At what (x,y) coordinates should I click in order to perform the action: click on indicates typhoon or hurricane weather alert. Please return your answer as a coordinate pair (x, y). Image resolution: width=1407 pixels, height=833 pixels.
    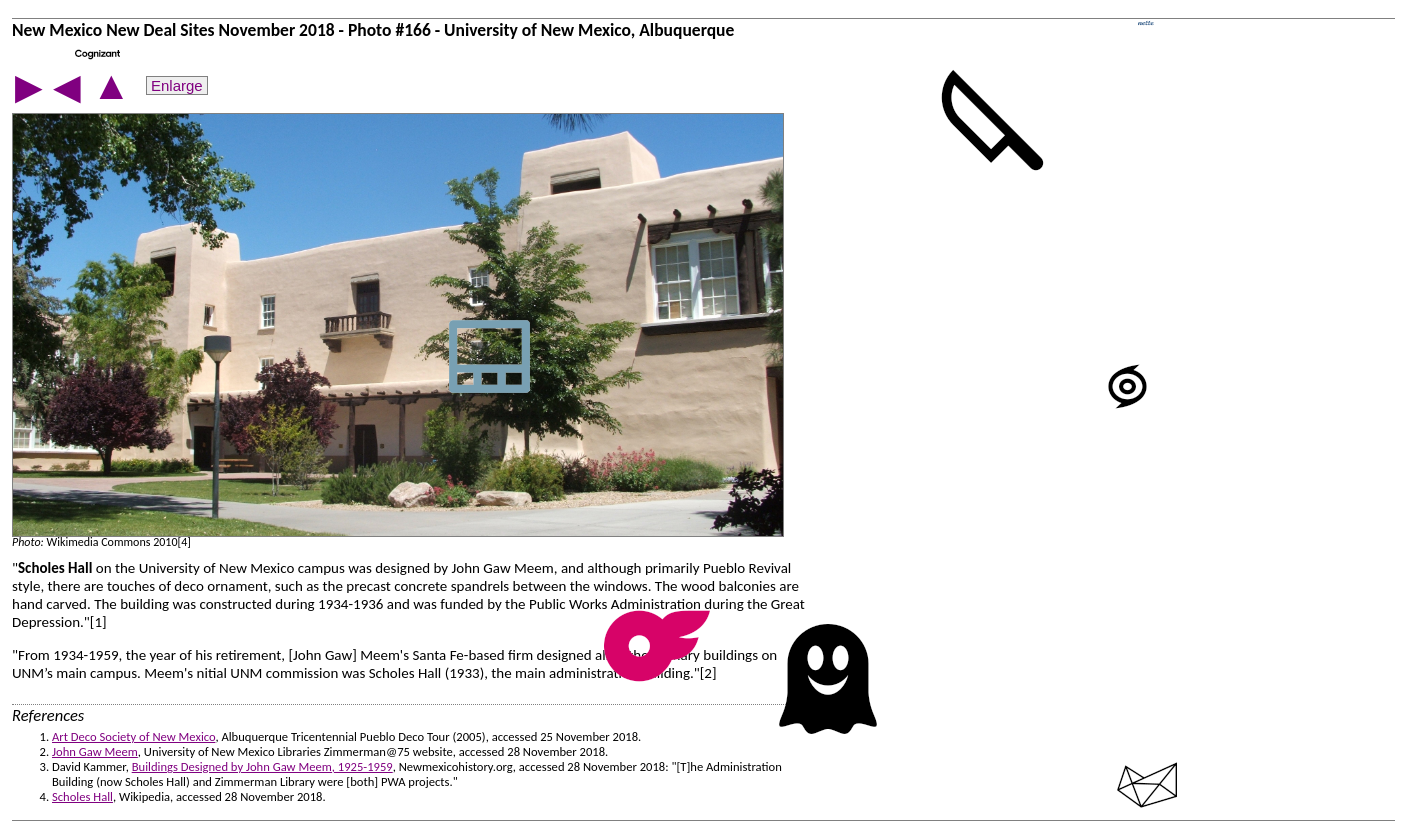
    Looking at the image, I should click on (1127, 386).